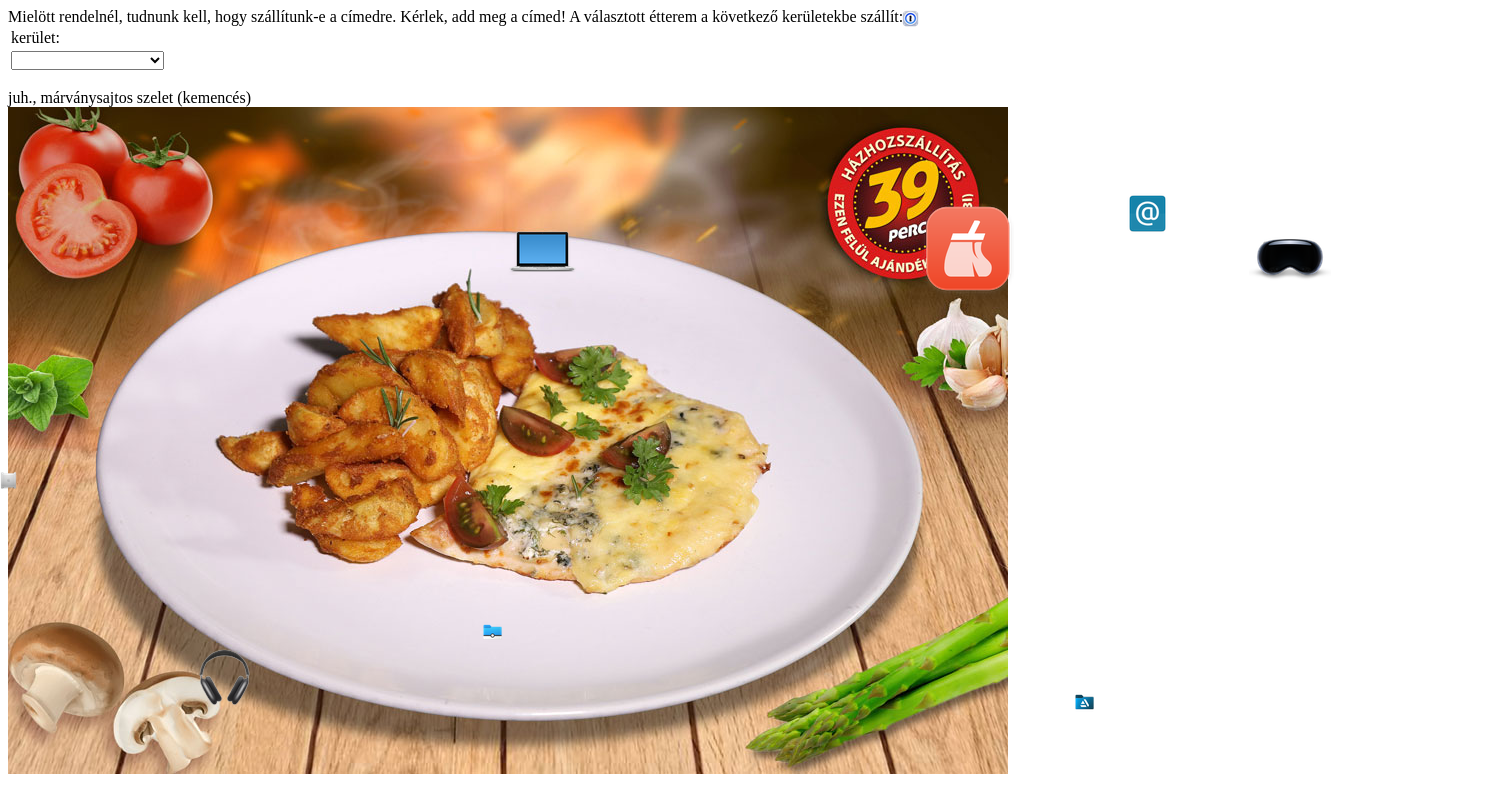 The image size is (1509, 790). Describe the element at coordinates (1147, 213) in the screenshot. I see `manage email account credentials` at that location.